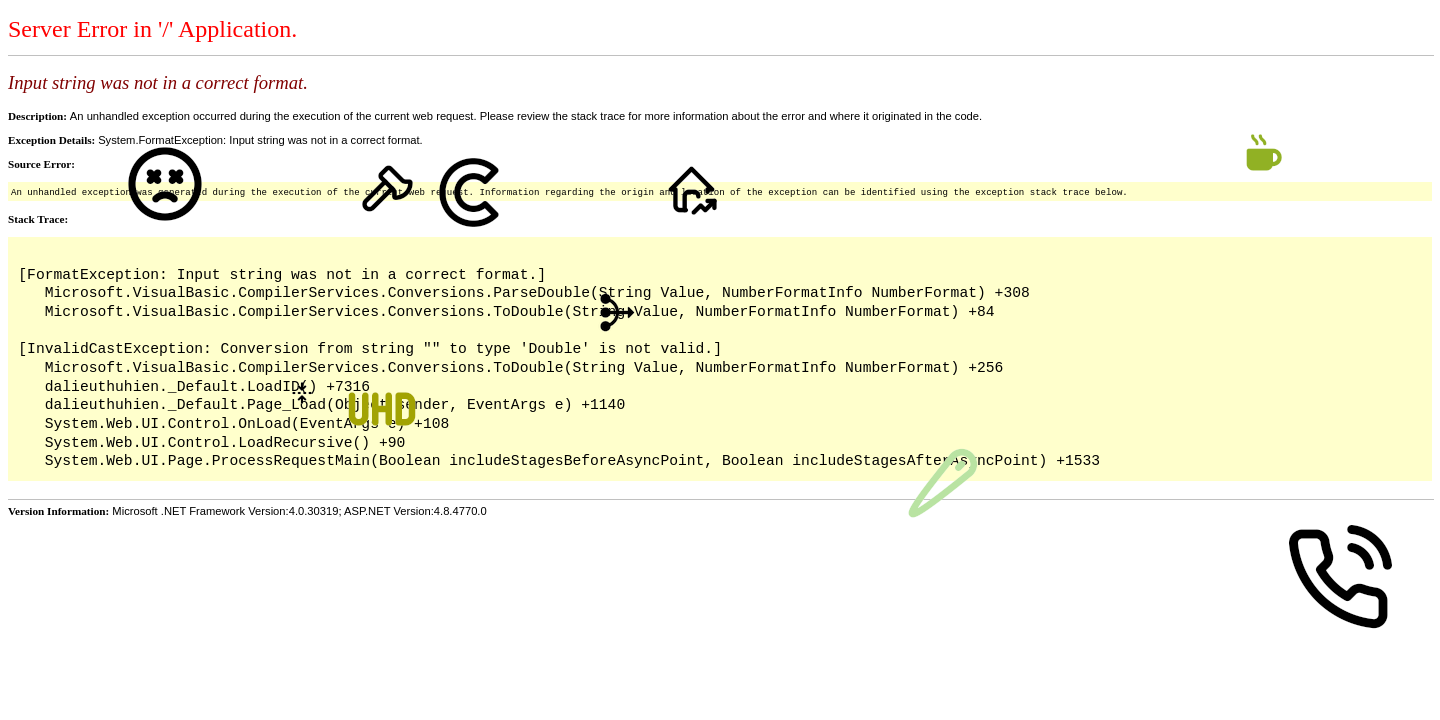 The width and height of the screenshot is (1440, 720). I want to click on make a phone call, so click(1338, 579).